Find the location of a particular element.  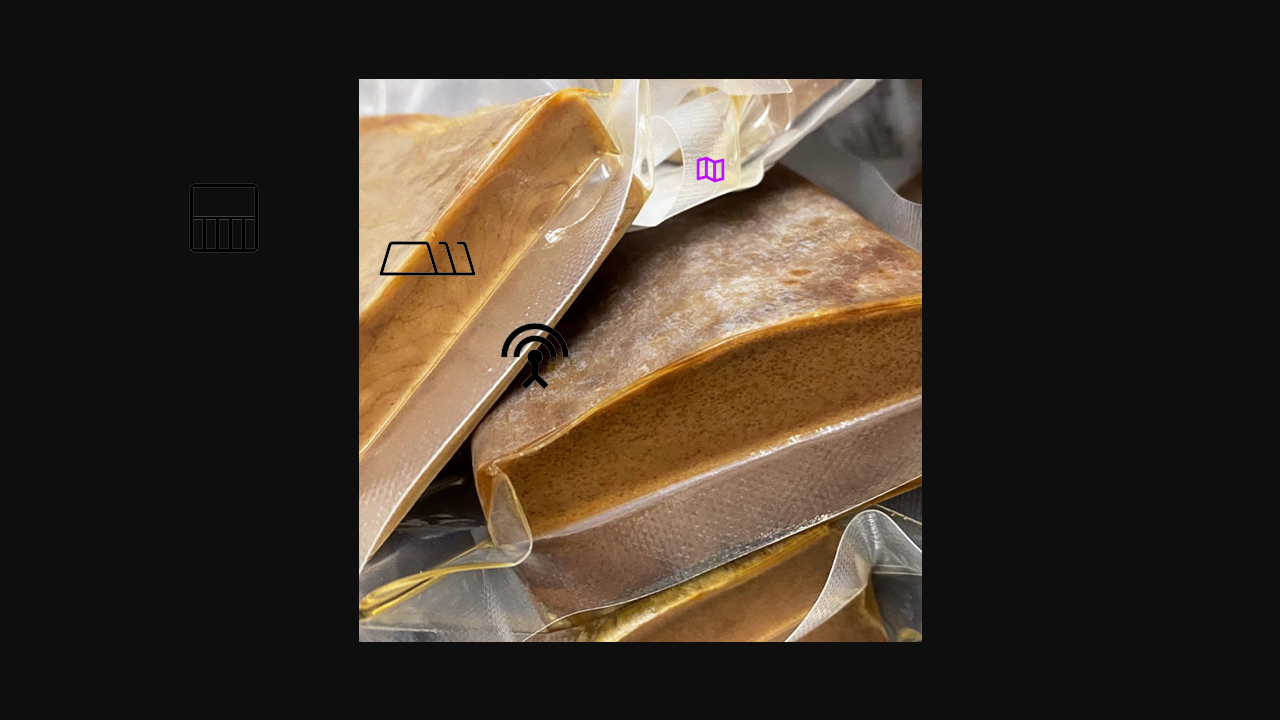

toggle bottom panel visibility is located at coordinates (224, 218).